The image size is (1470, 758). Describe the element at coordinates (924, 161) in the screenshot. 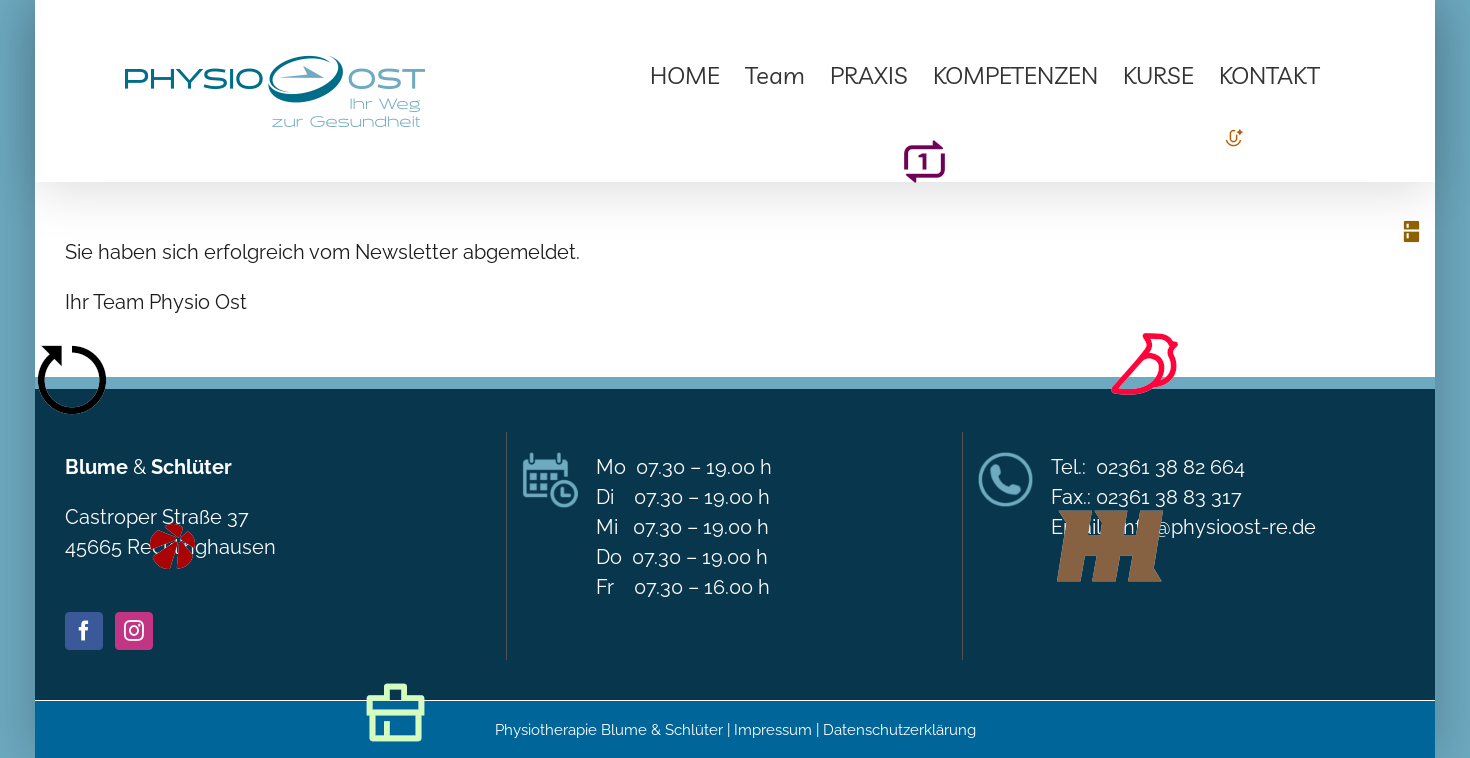

I see `repeat the current track` at that location.